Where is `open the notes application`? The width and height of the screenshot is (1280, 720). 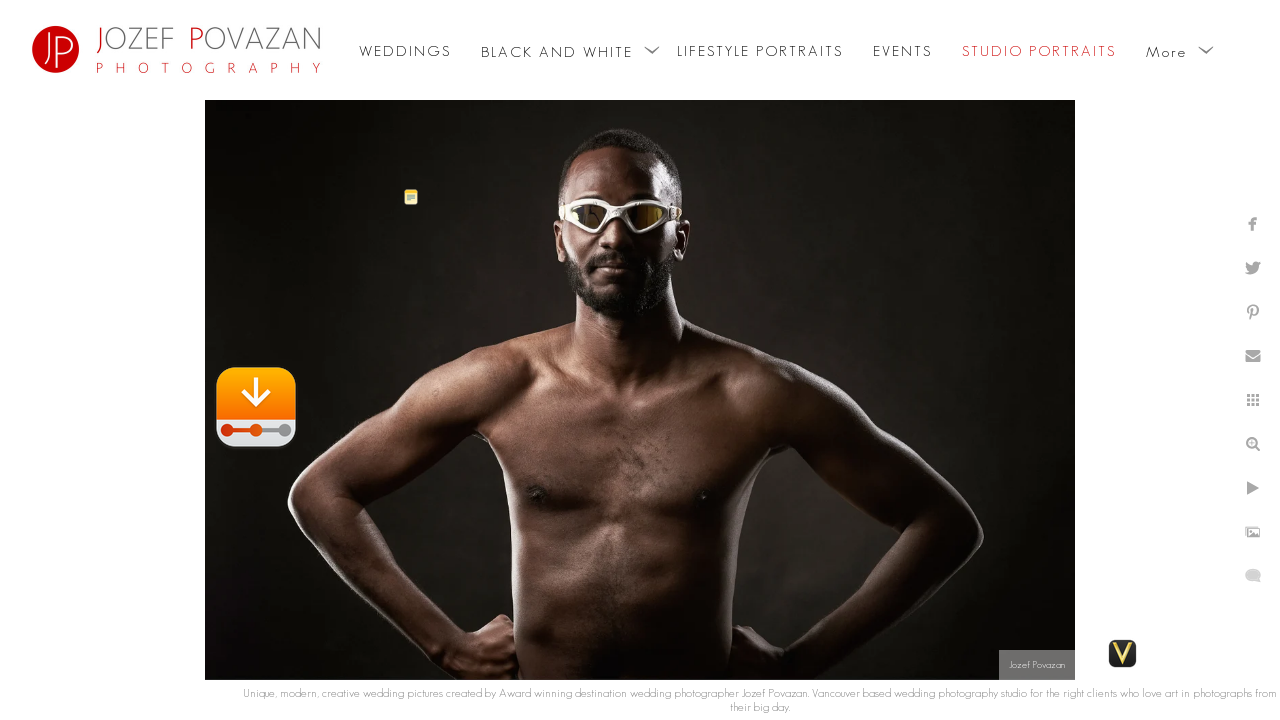 open the notes application is located at coordinates (411, 197).